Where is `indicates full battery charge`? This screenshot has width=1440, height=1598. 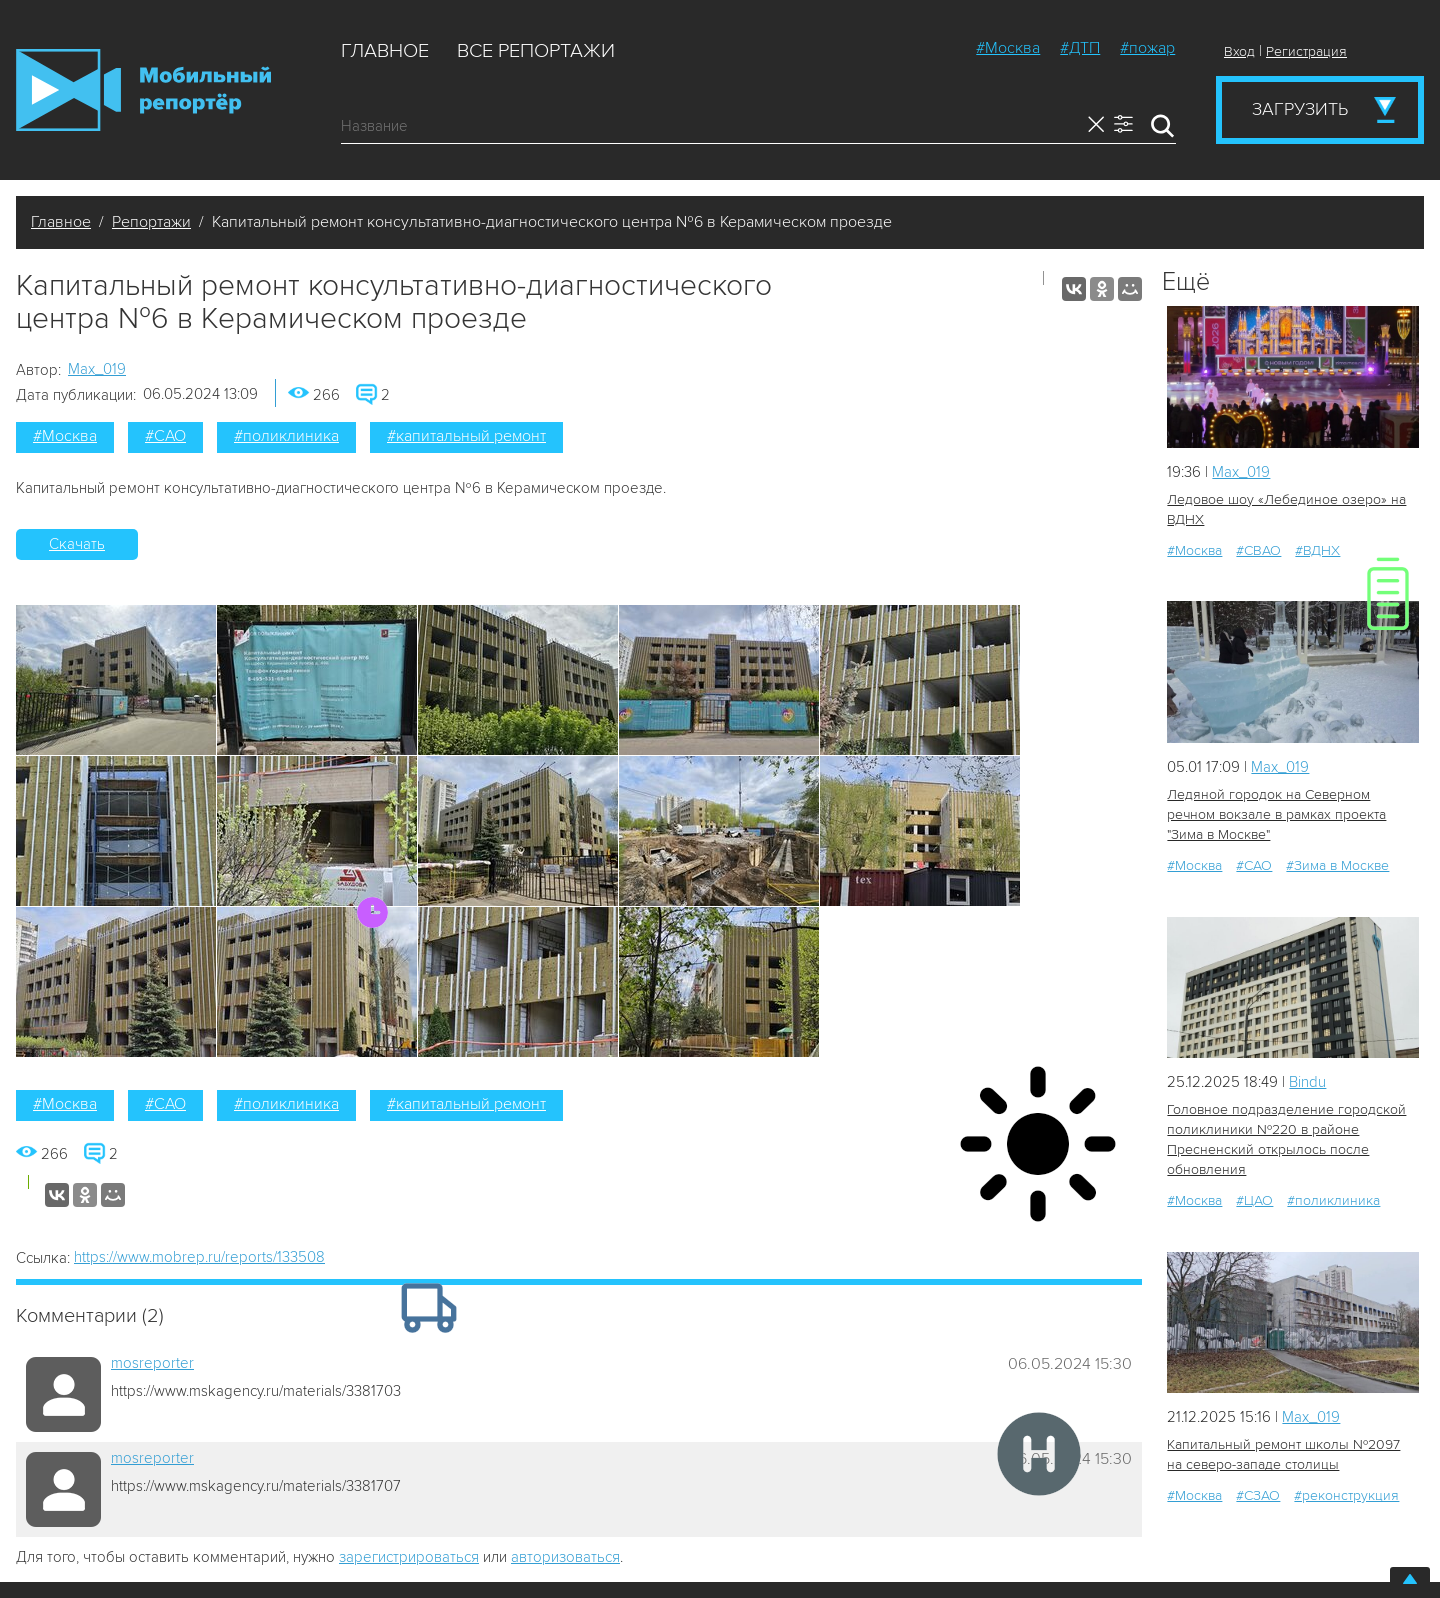
indicates full battery charge is located at coordinates (1388, 595).